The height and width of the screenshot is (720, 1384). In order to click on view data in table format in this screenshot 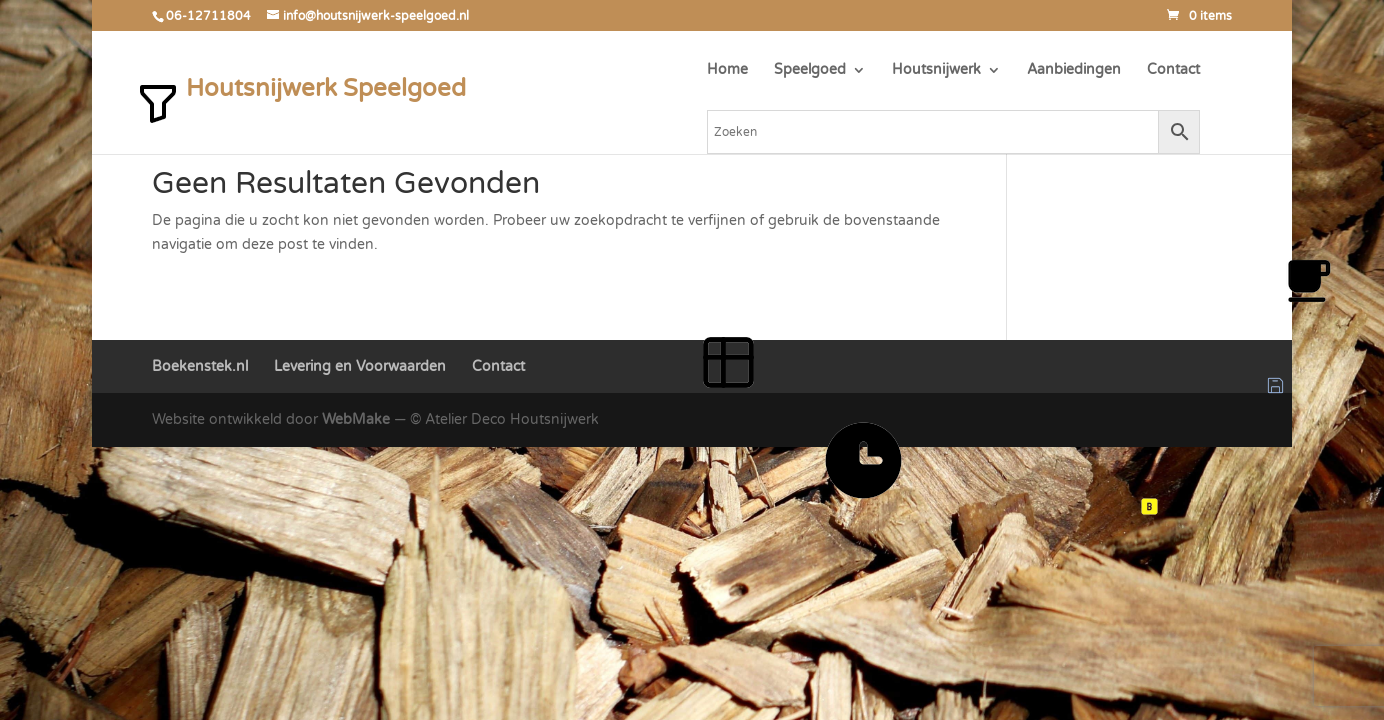, I will do `click(728, 362)`.